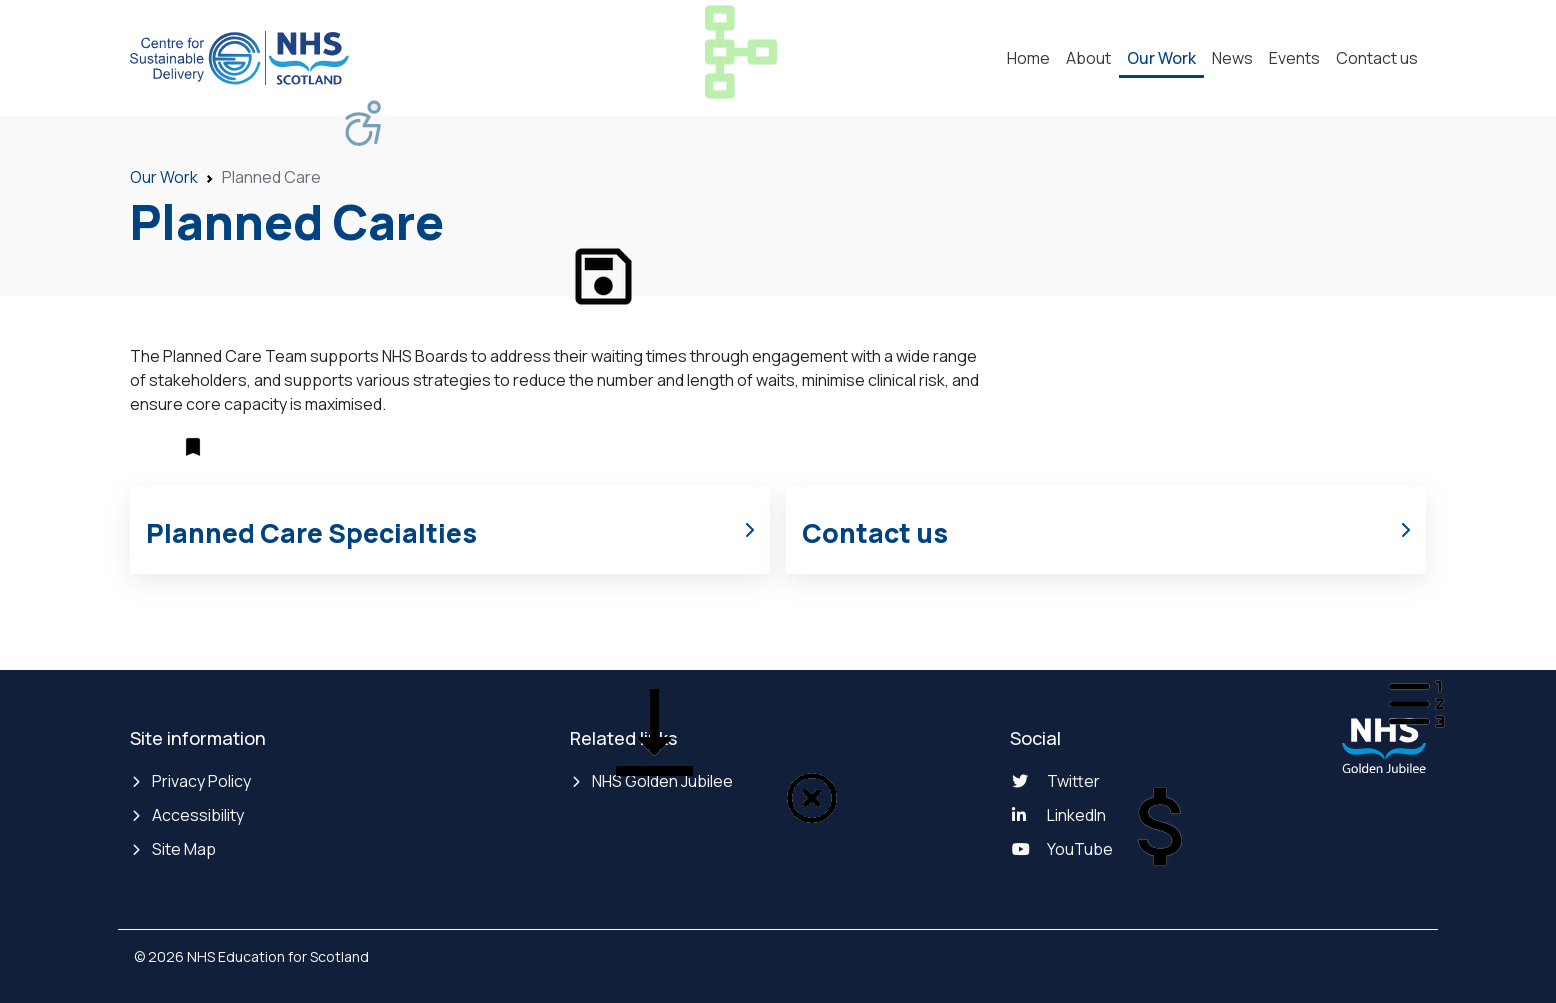 This screenshot has width=1556, height=1003. I want to click on bookmark this item, so click(193, 447).